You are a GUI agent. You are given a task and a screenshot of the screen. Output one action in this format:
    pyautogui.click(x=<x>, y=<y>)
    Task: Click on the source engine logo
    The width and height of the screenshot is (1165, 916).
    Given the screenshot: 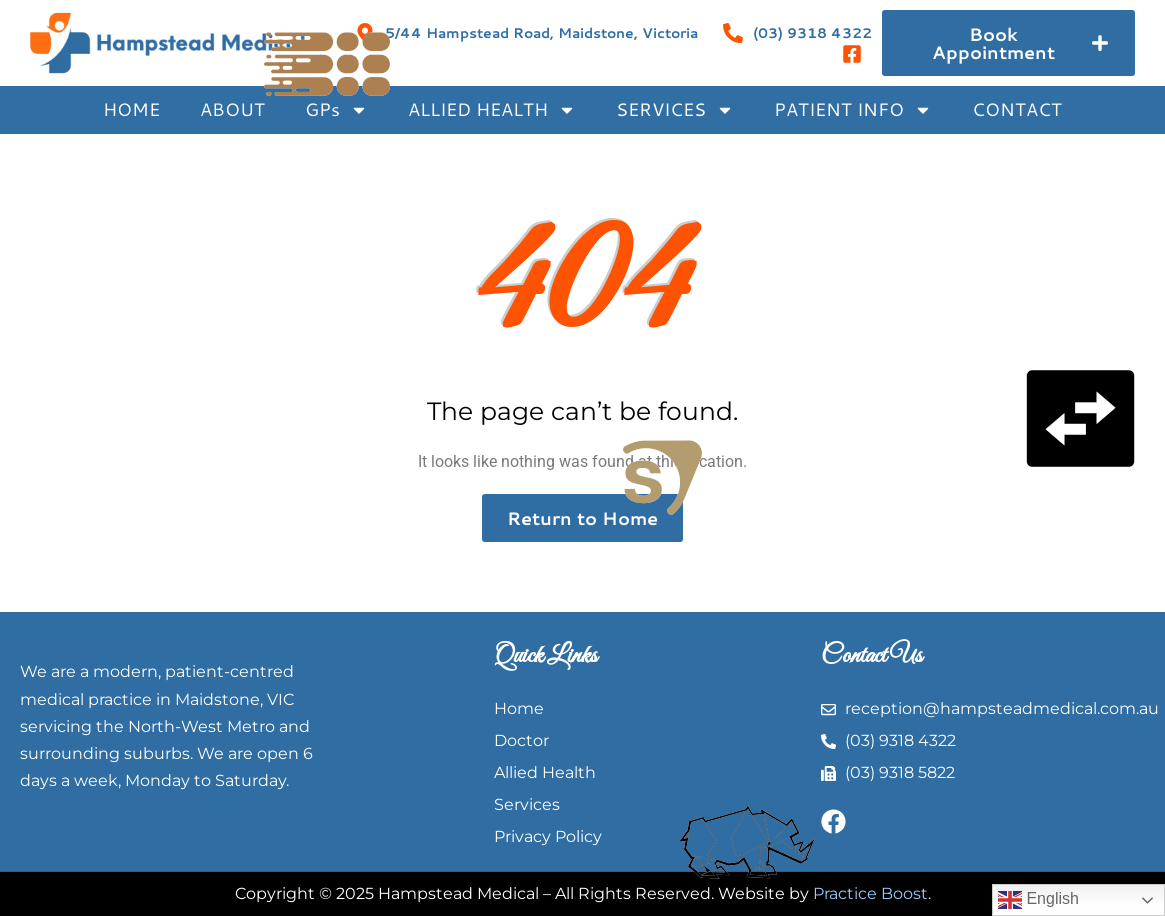 What is the action you would take?
    pyautogui.click(x=662, y=477)
    